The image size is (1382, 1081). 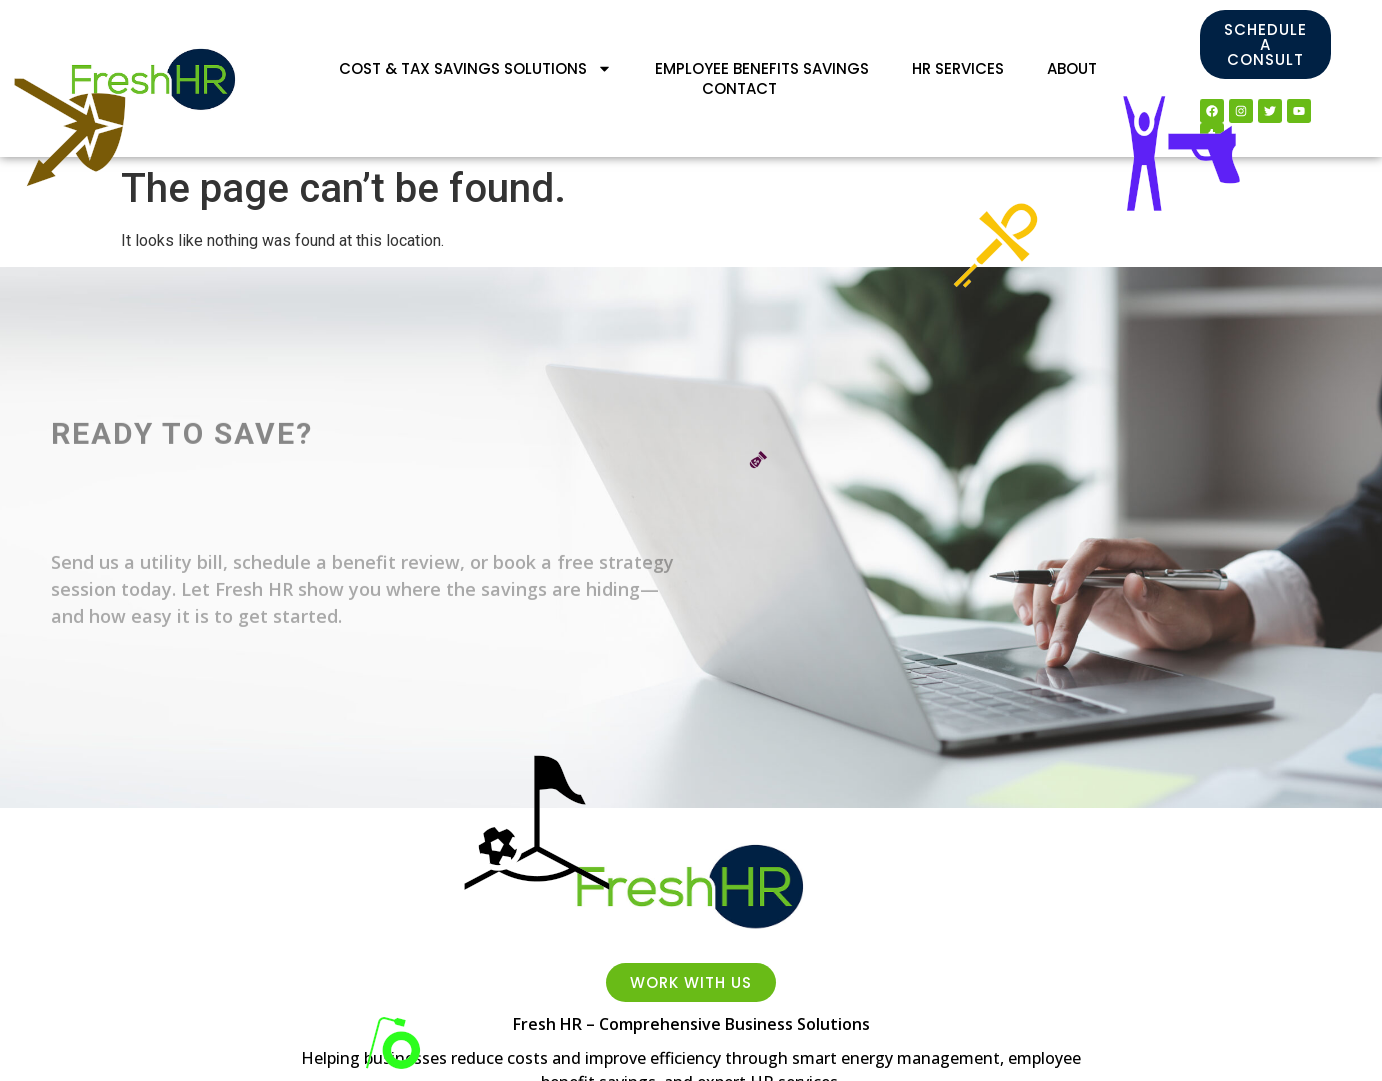 What do you see at coordinates (995, 245) in the screenshot?
I see `millennium key item from yu-gi-oh series` at bounding box center [995, 245].